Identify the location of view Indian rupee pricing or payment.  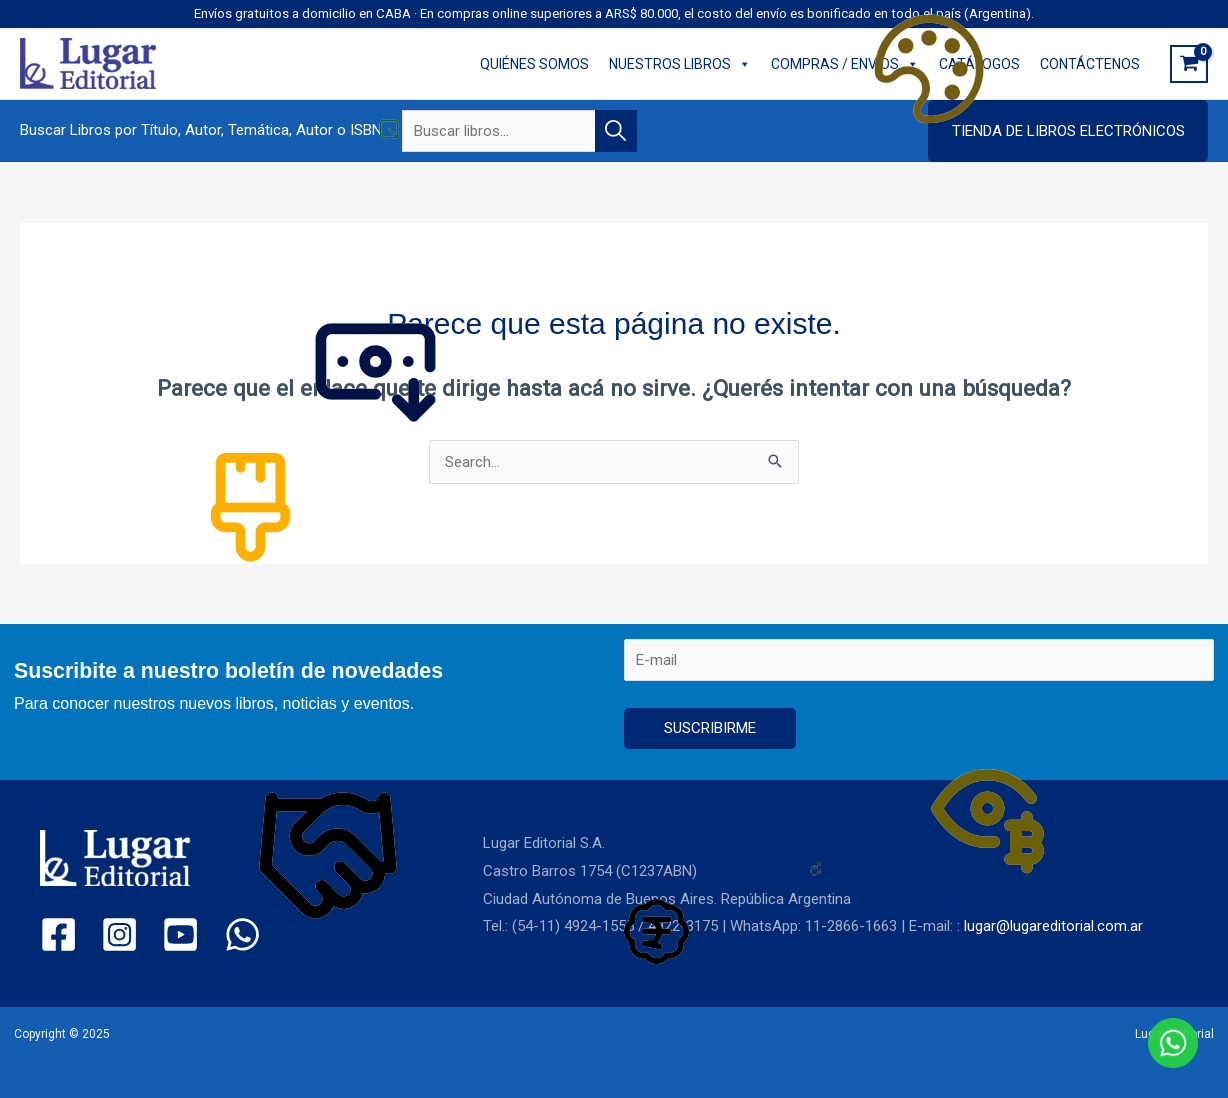
(656, 931).